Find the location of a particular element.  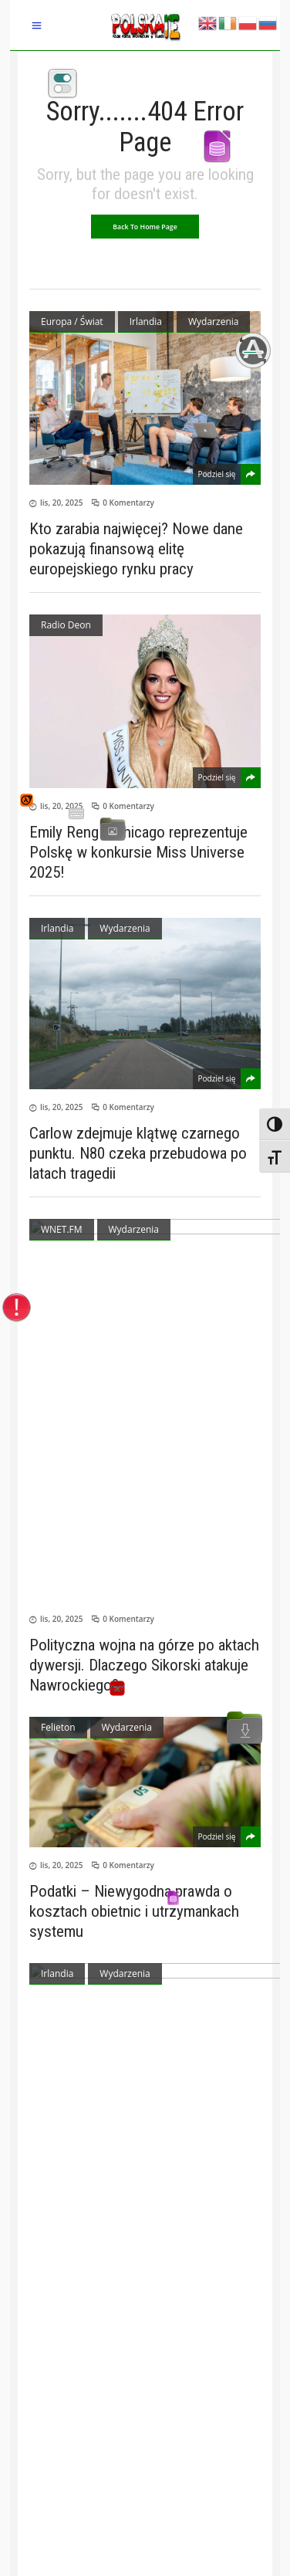

indicates a warning or alert requiring attention is located at coordinates (16, 1307).